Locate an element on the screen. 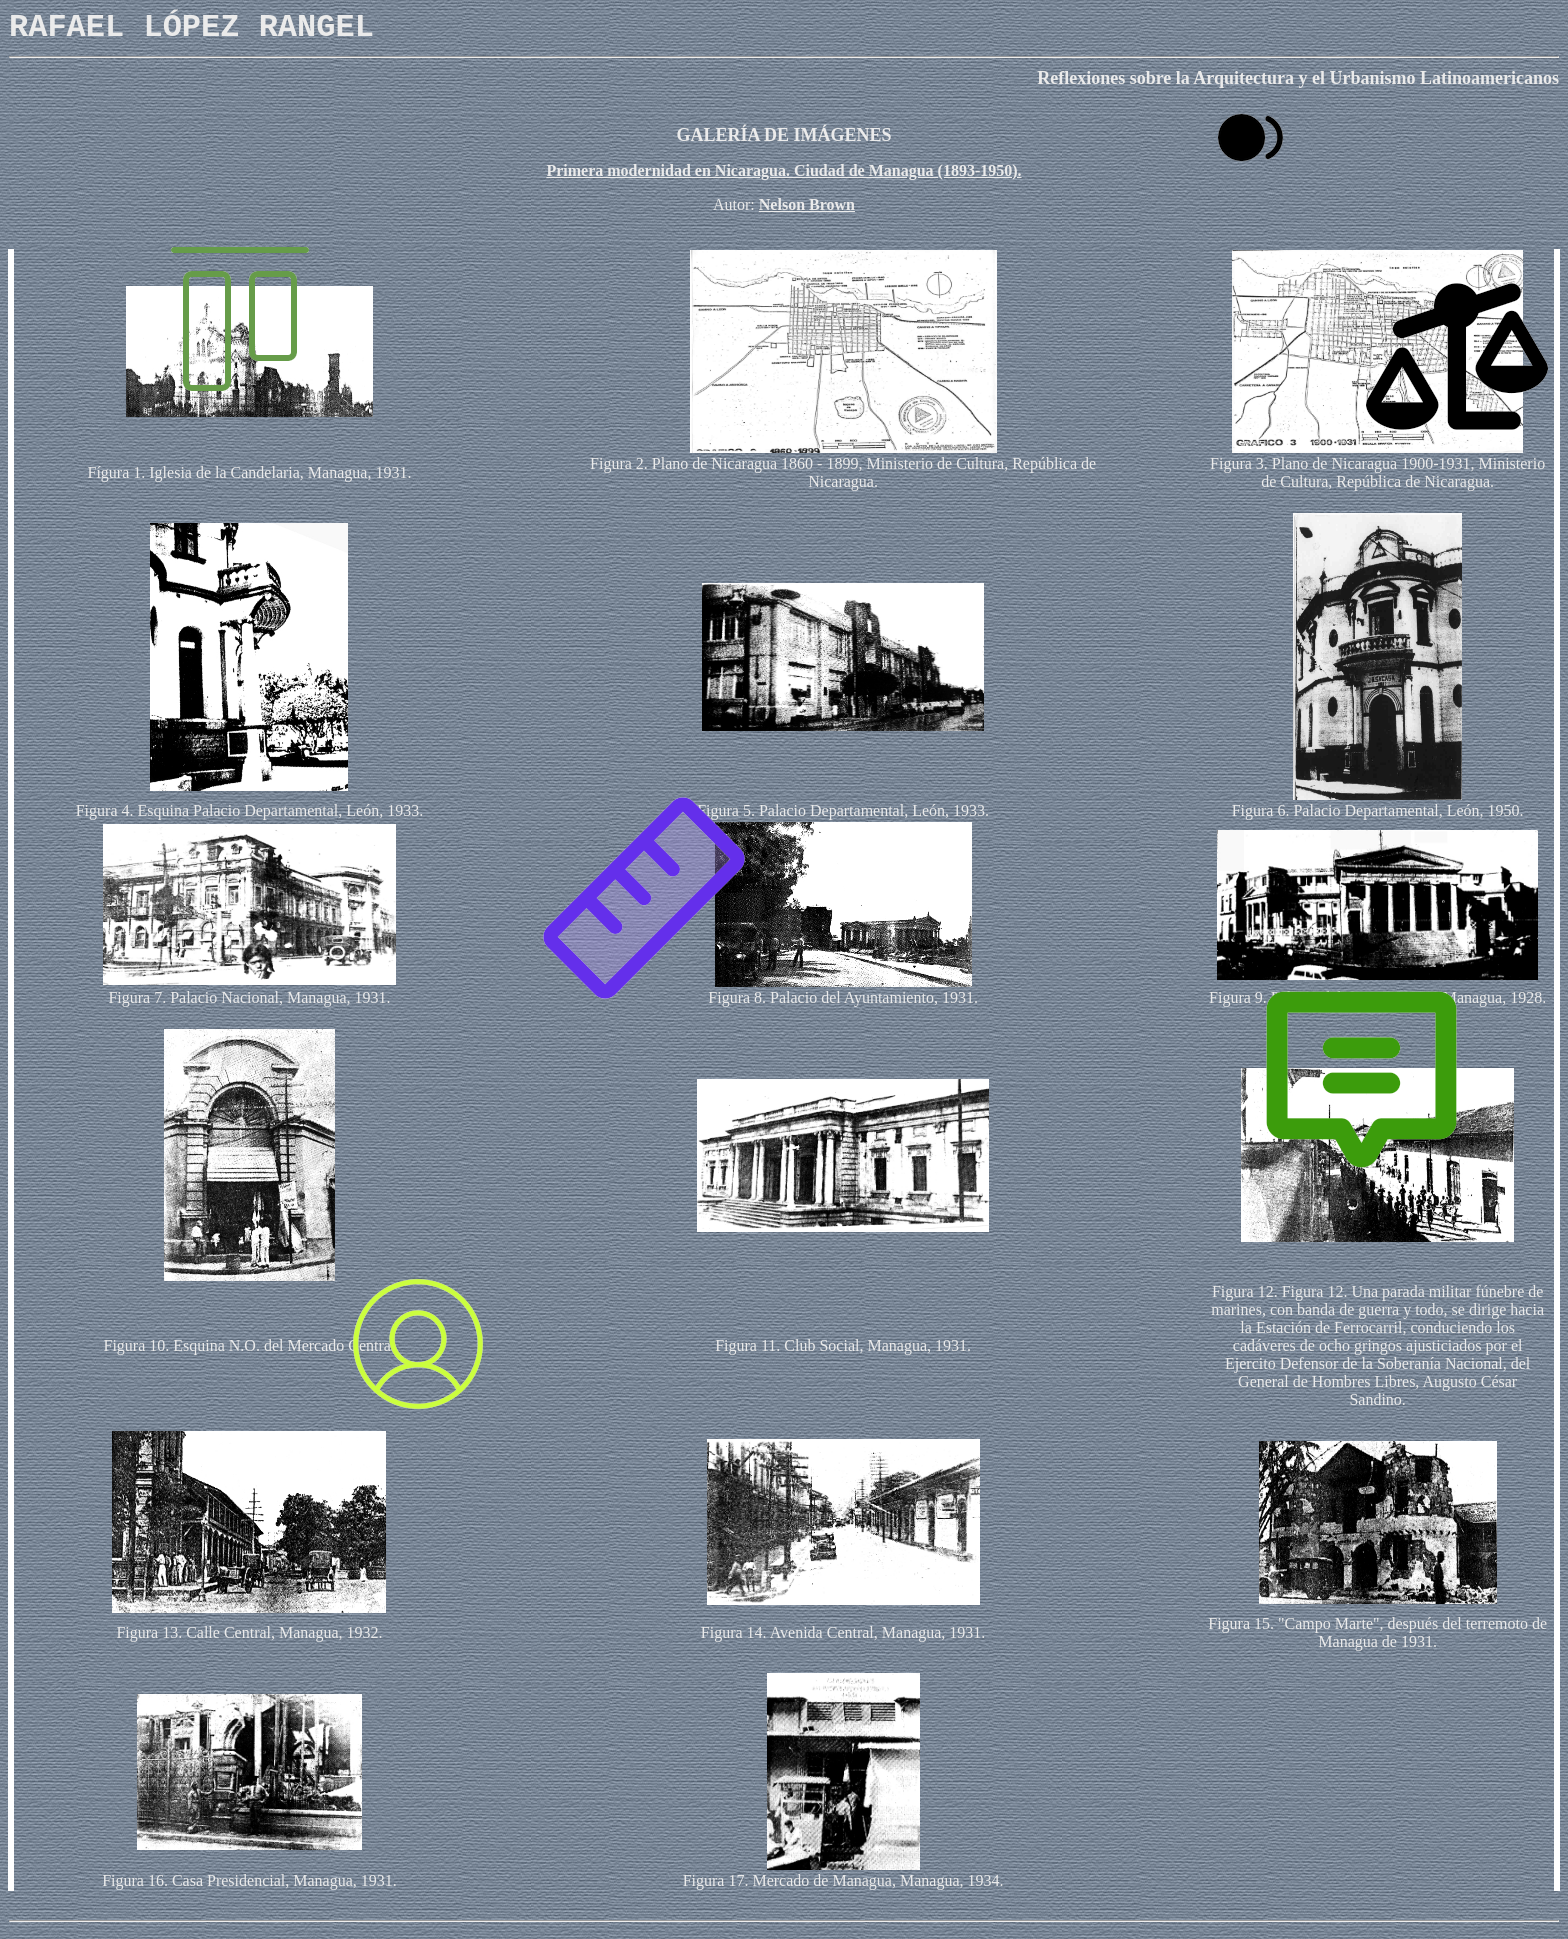 This screenshot has width=1568, height=1939. indicates an imbalanced or unequal comparison is located at coordinates (1457, 356).